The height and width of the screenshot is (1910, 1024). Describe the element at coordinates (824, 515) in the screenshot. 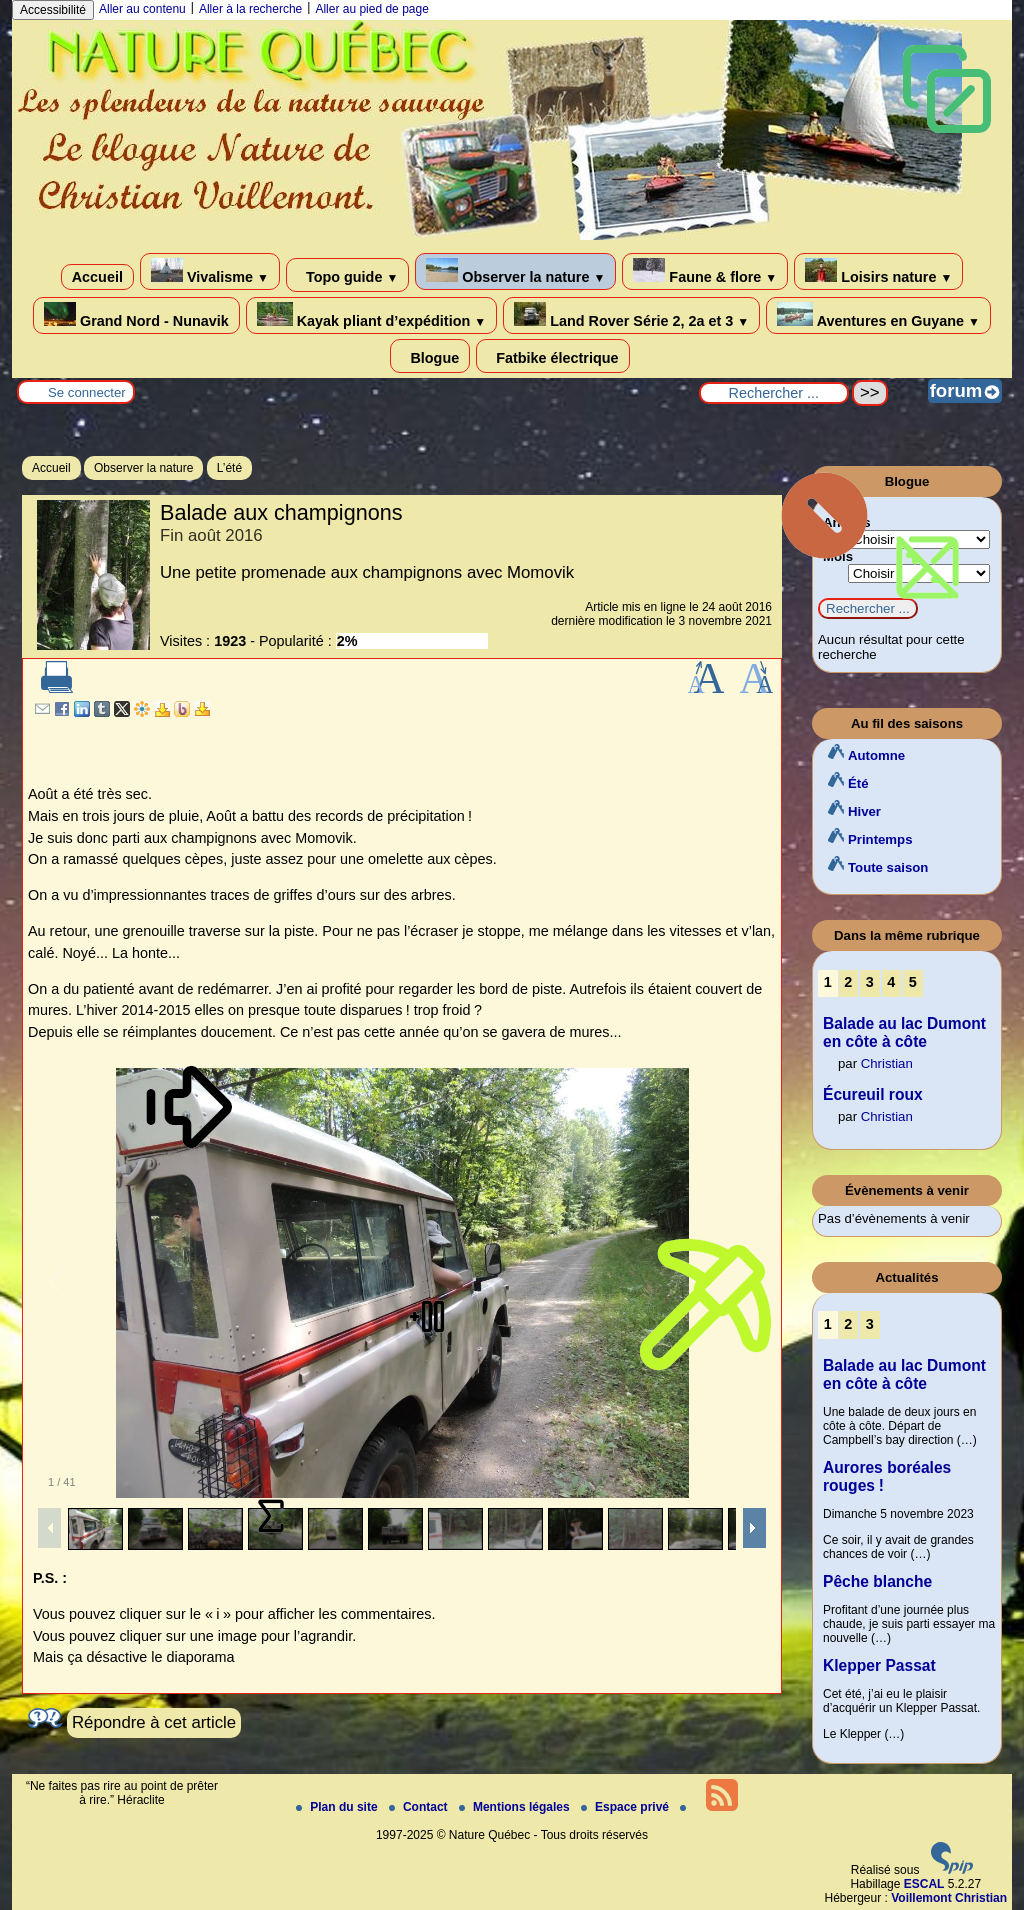

I see `indicates a prohibited or forbidden action` at that location.